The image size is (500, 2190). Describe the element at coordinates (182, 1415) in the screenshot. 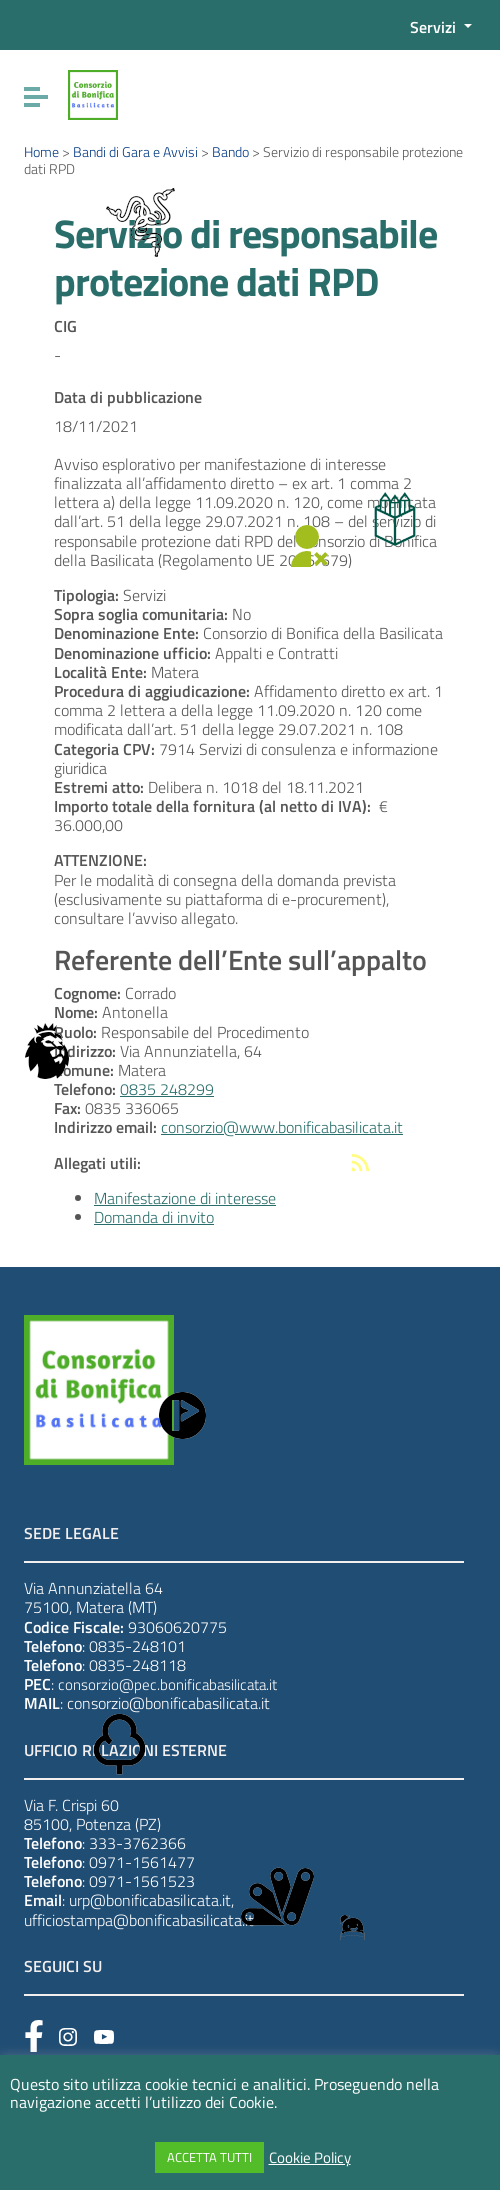

I see `open picarto.tv streaming platform` at that location.